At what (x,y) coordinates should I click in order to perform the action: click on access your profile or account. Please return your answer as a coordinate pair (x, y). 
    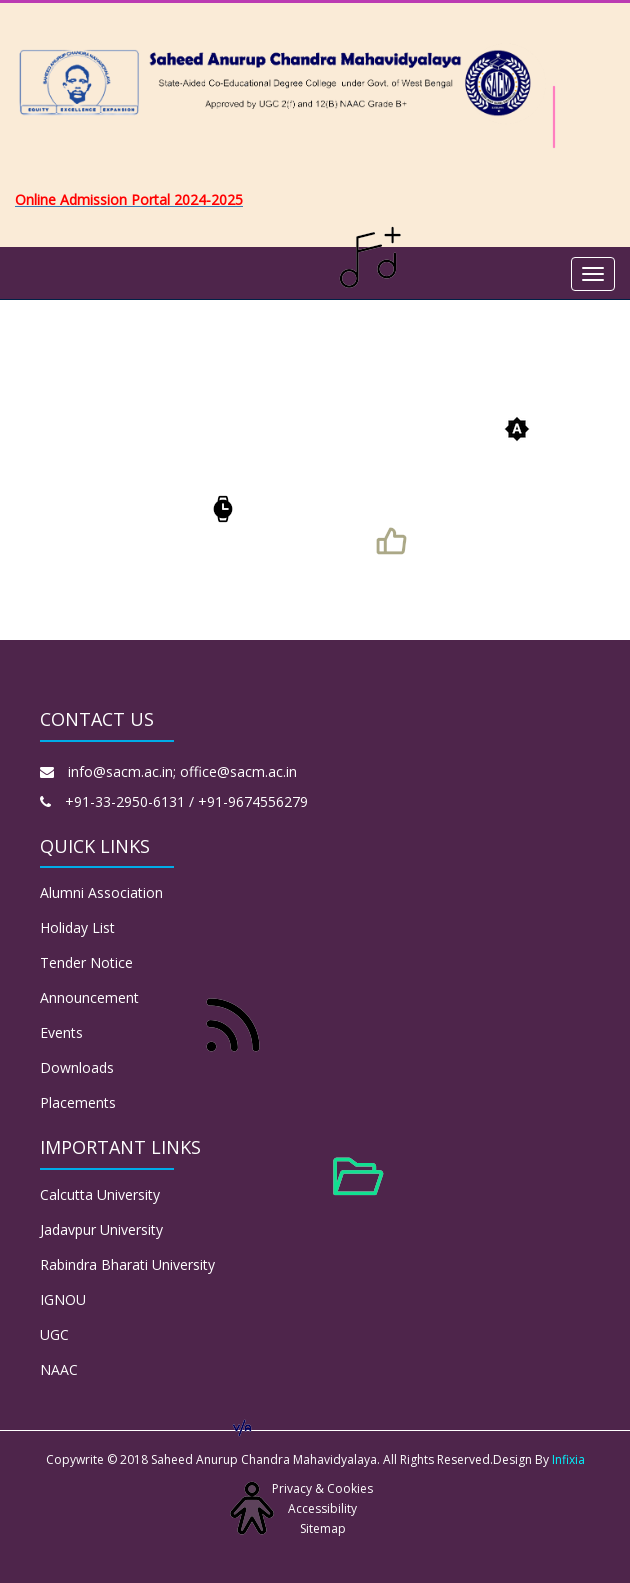
    Looking at the image, I should click on (252, 1509).